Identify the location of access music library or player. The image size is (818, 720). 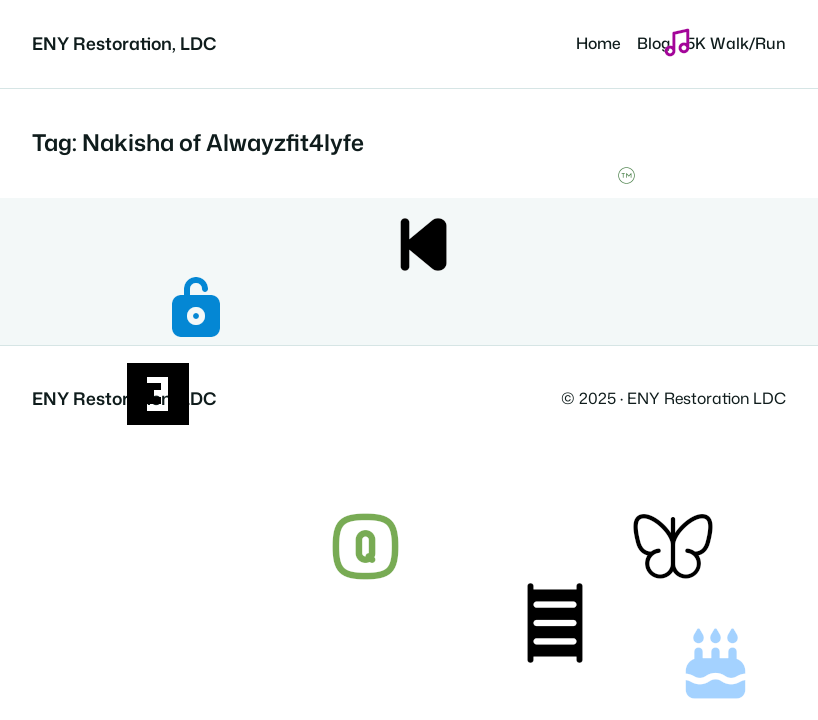
(678, 42).